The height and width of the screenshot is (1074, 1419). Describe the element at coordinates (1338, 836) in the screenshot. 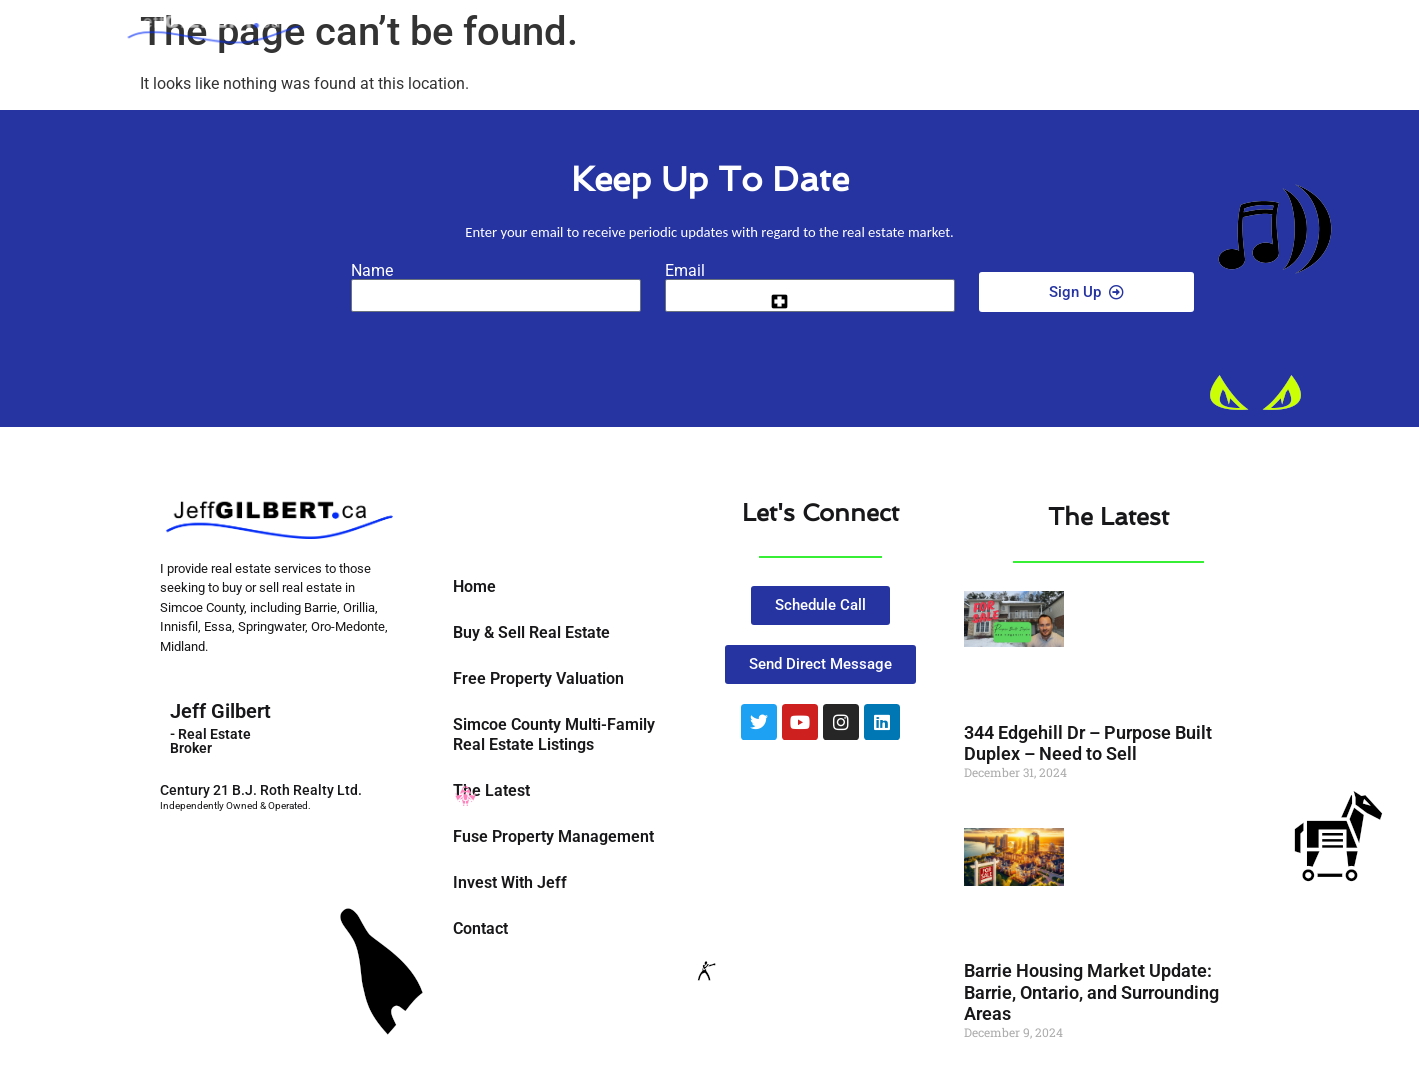

I see `indicates a detected trojan or malware threat` at that location.